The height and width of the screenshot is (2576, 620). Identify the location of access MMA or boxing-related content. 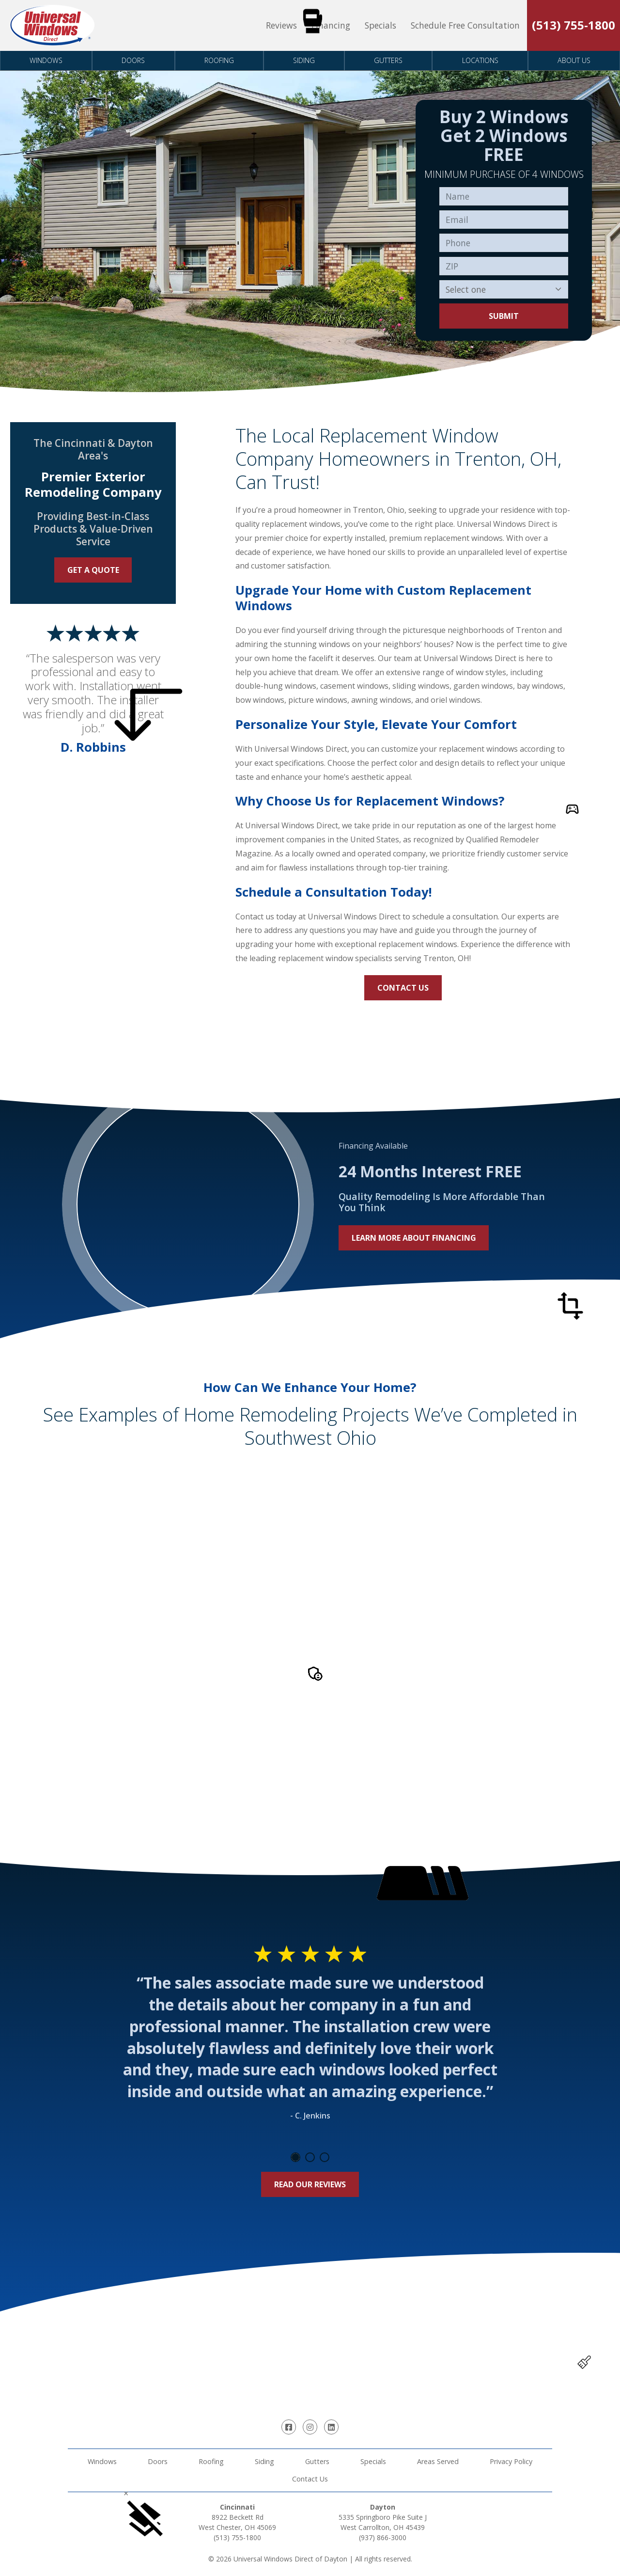
(312, 21).